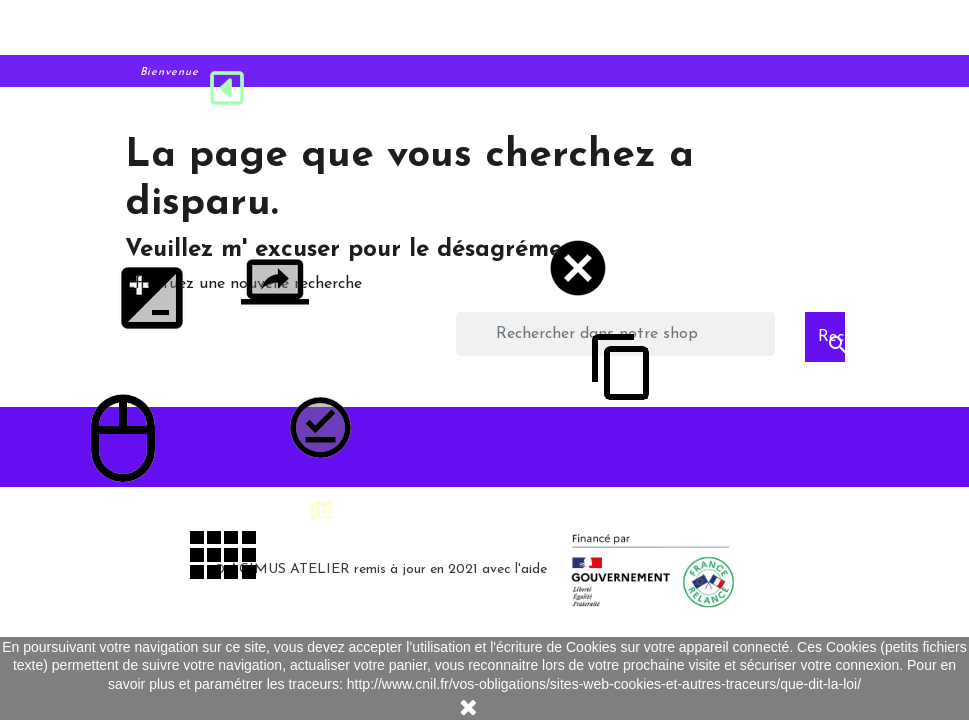 The width and height of the screenshot is (969, 720). I want to click on mouse input device settings, so click(123, 438).